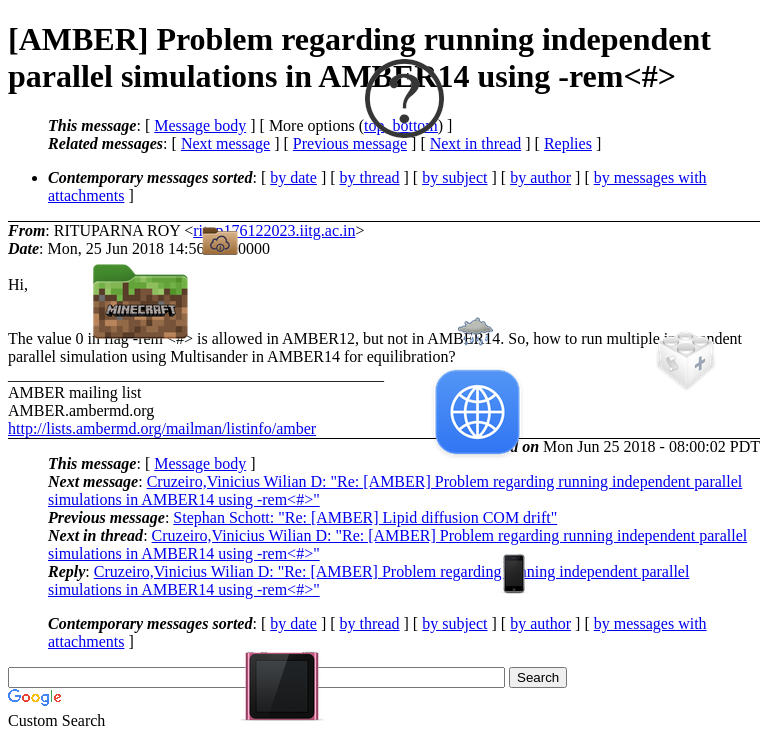 The width and height of the screenshot is (768, 738). I want to click on scripting addition or plugin component for script editor, so click(686, 360).